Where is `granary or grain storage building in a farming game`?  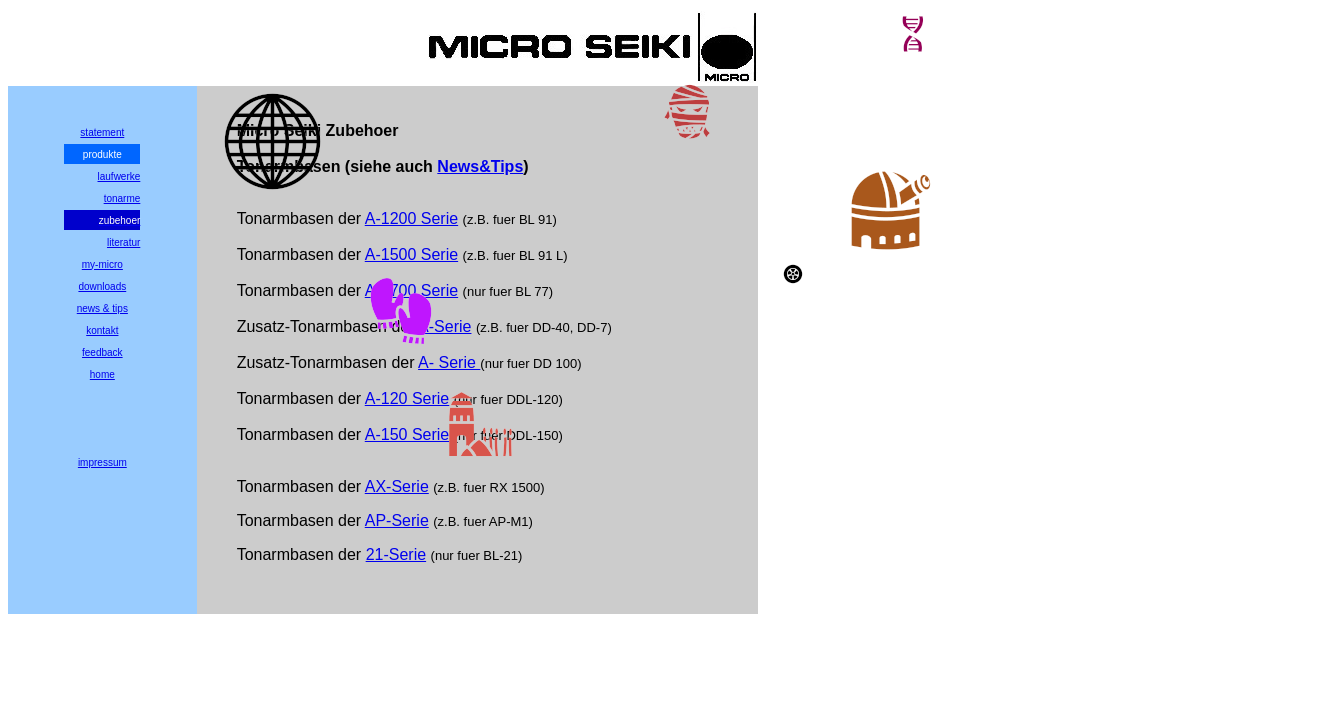
granary or grain storage building in a farming game is located at coordinates (480, 422).